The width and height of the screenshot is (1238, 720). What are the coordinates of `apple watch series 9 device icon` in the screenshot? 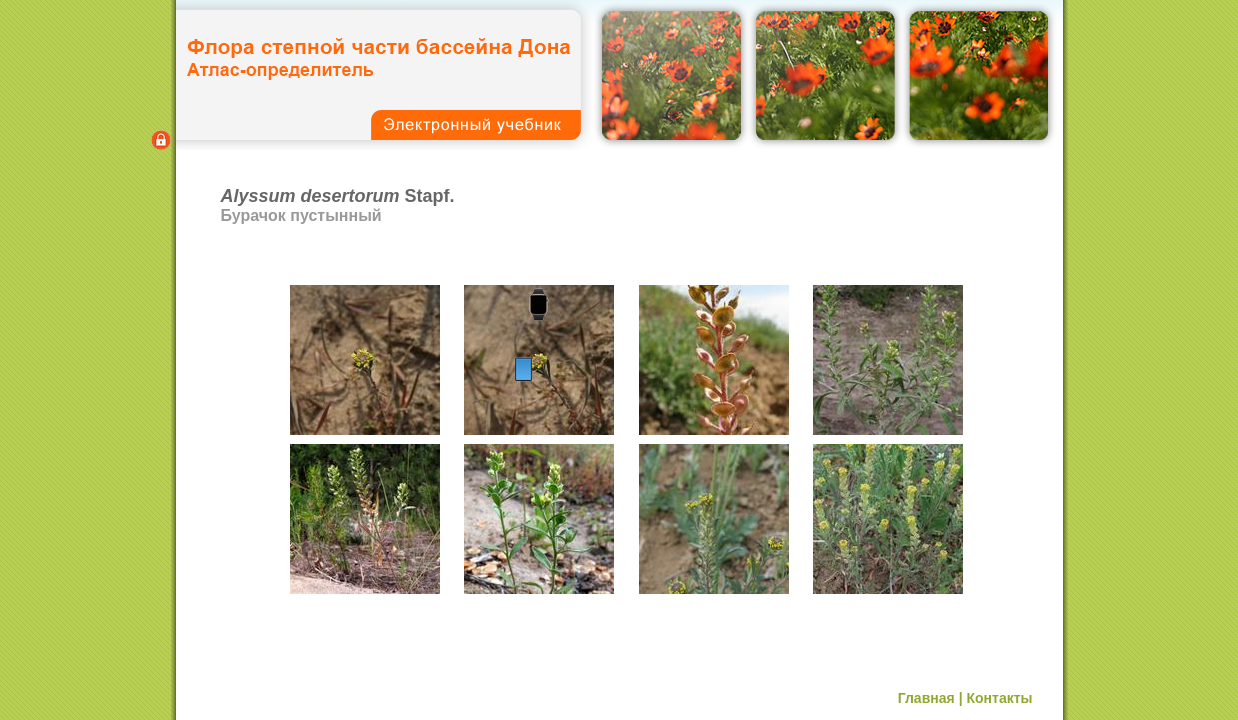 It's located at (538, 304).